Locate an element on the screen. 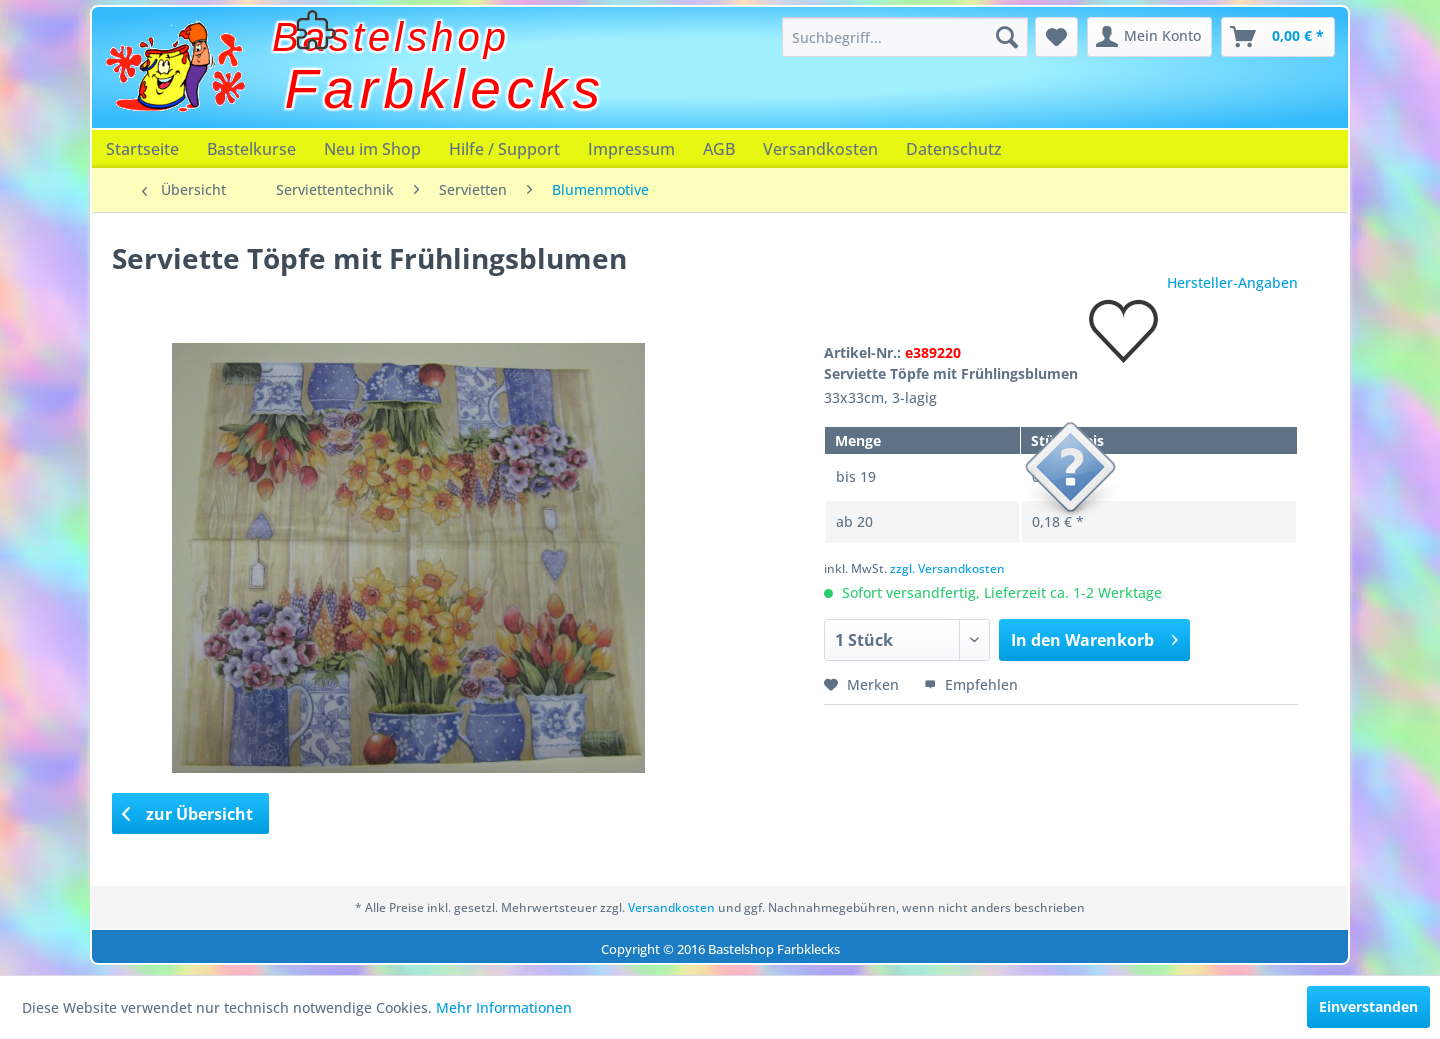 Image resolution: width=1440 pixels, height=1039 pixels. indicates a help or information dialog is located at coordinates (1070, 468).